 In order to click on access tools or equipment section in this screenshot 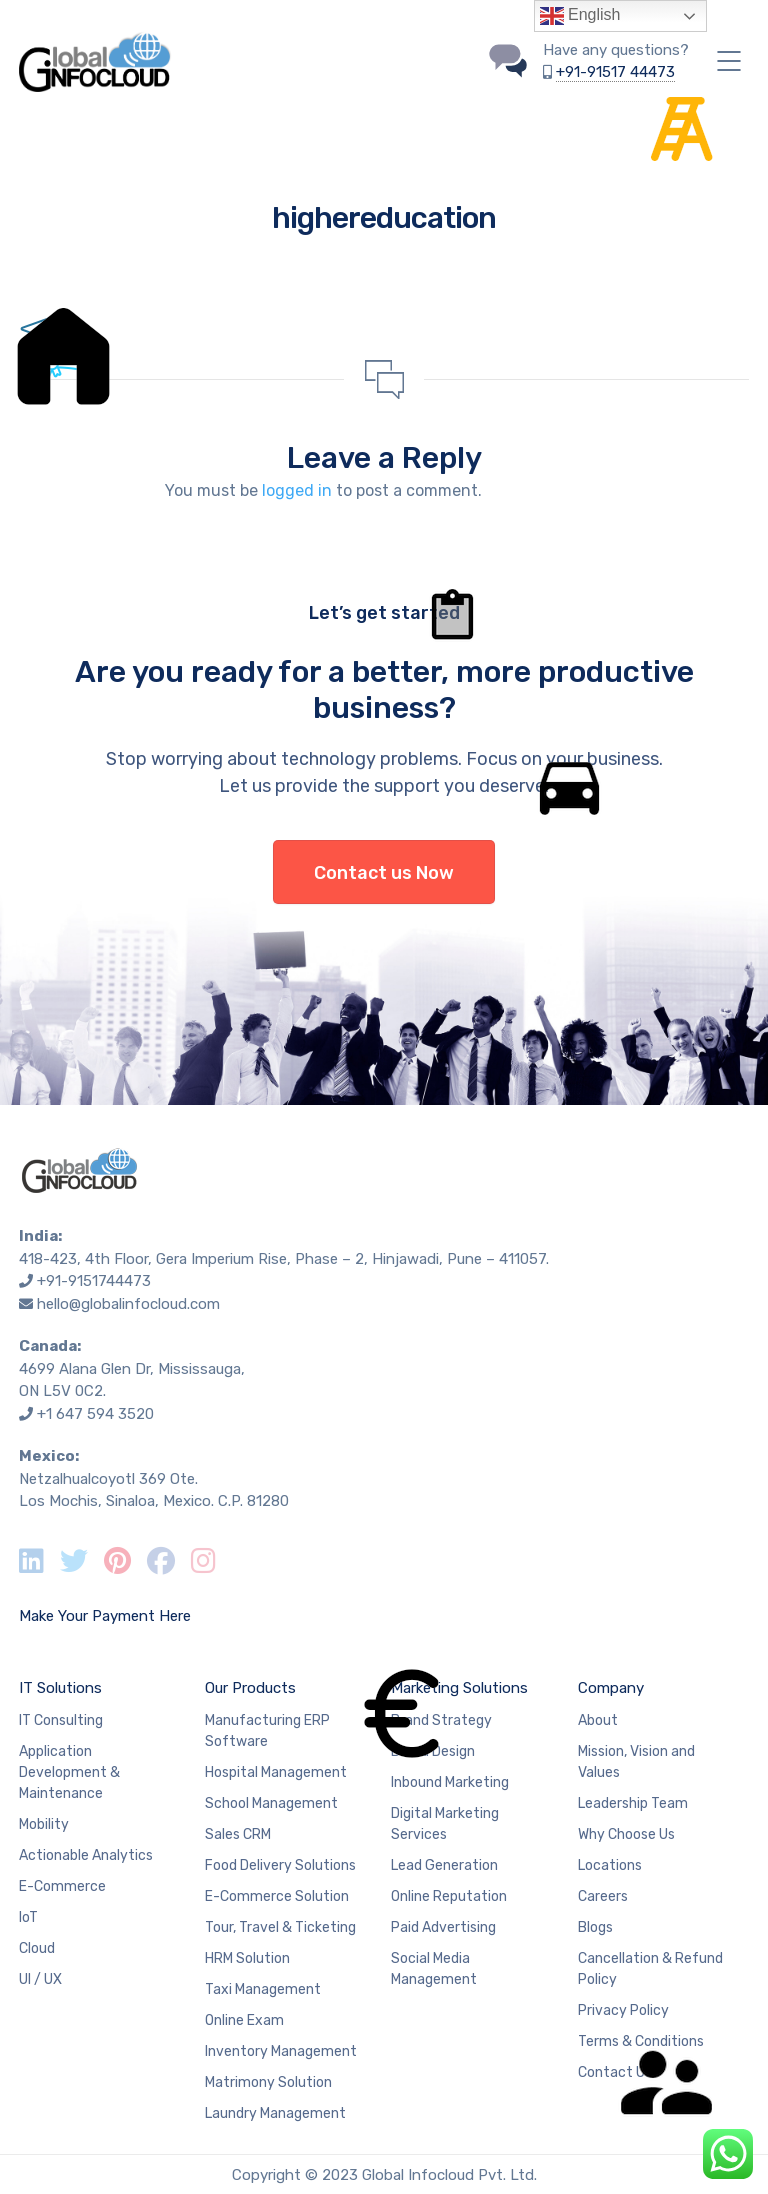, I will do `click(683, 129)`.